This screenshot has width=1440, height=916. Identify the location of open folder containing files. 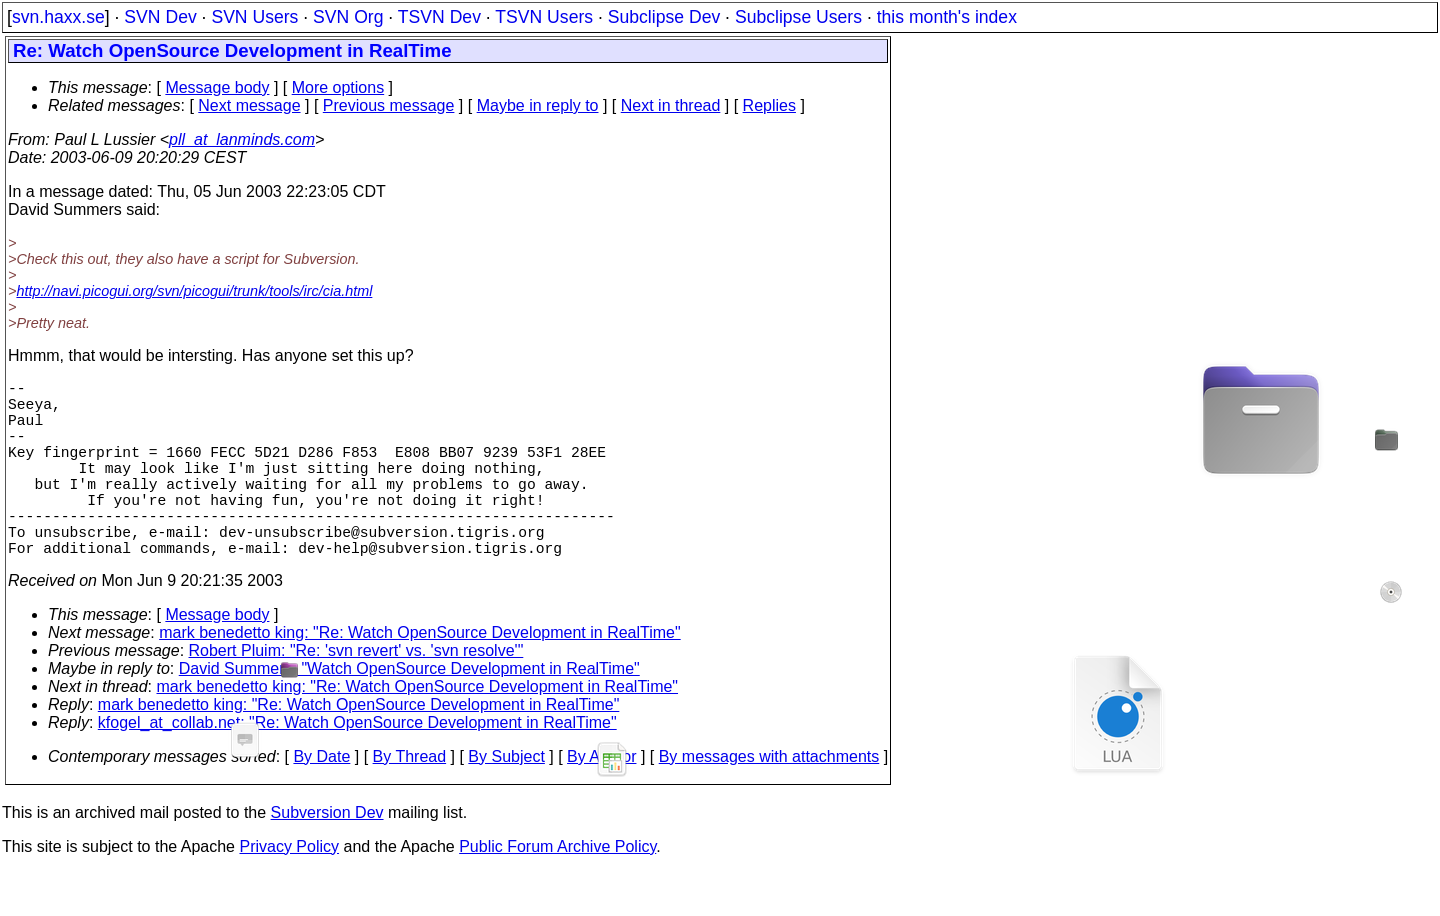
(289, 669).